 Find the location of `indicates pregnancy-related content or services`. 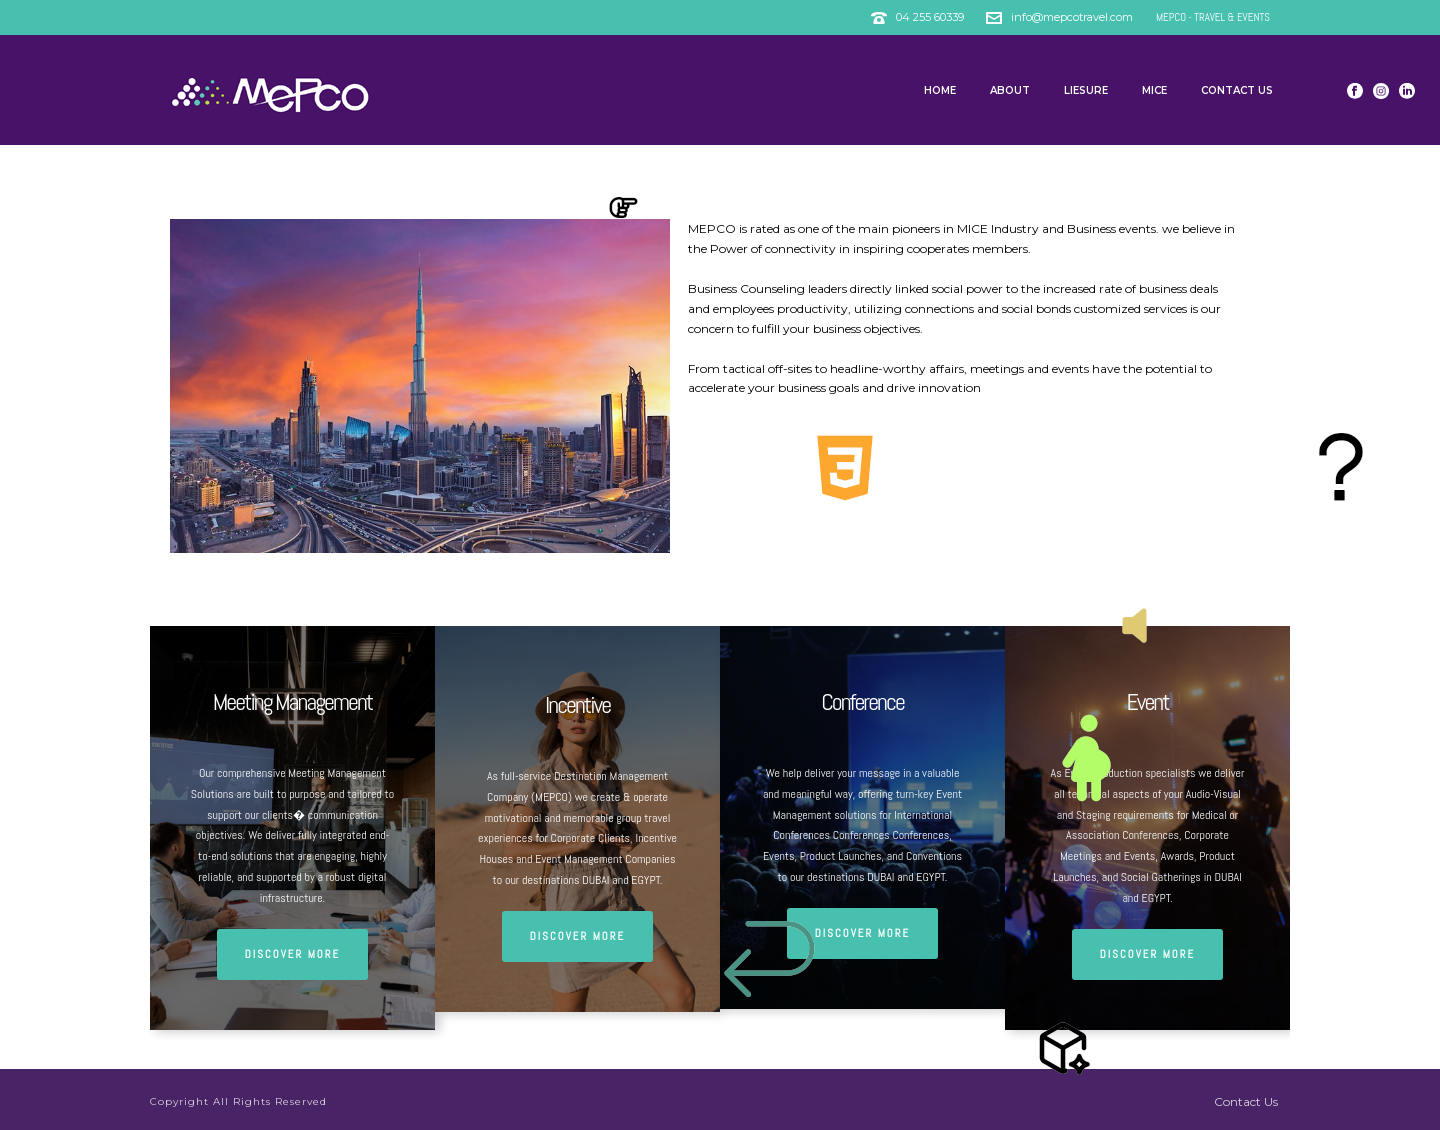

indicates pregnancy-related content or services is located at coordinates (1089, 758).